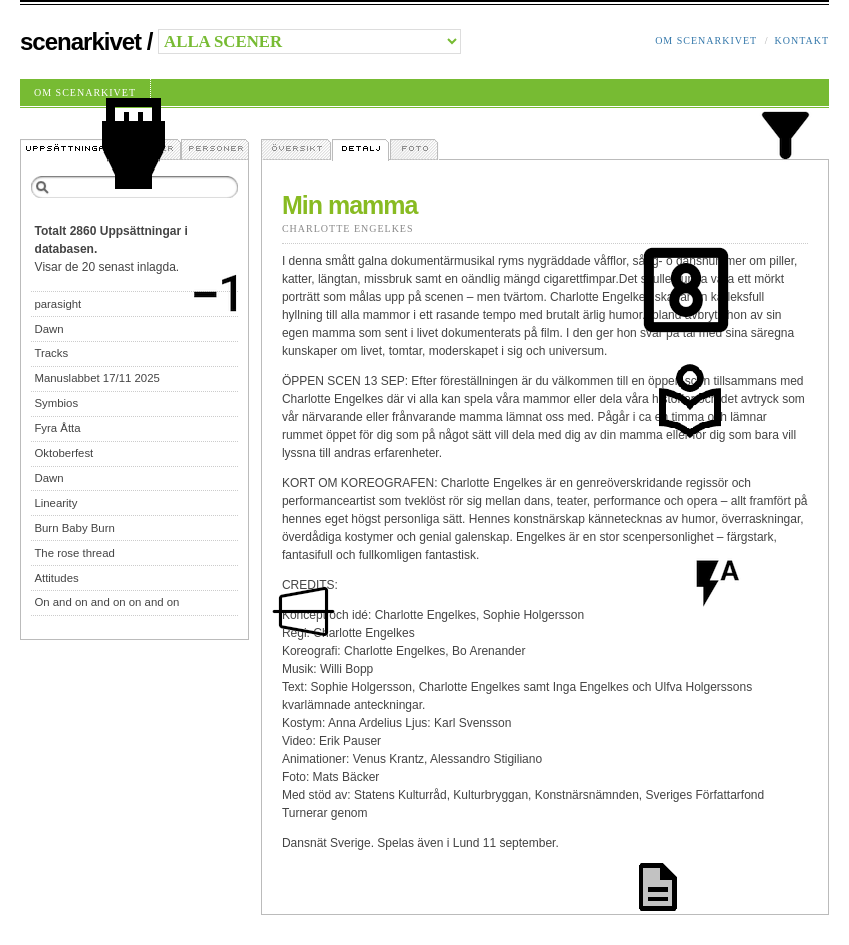 The width and height of the screenshot is (849, 945). Describe the element at coordinates (716, 582) in the screenshot. I see `set camera flash to automatic mode` at that location.